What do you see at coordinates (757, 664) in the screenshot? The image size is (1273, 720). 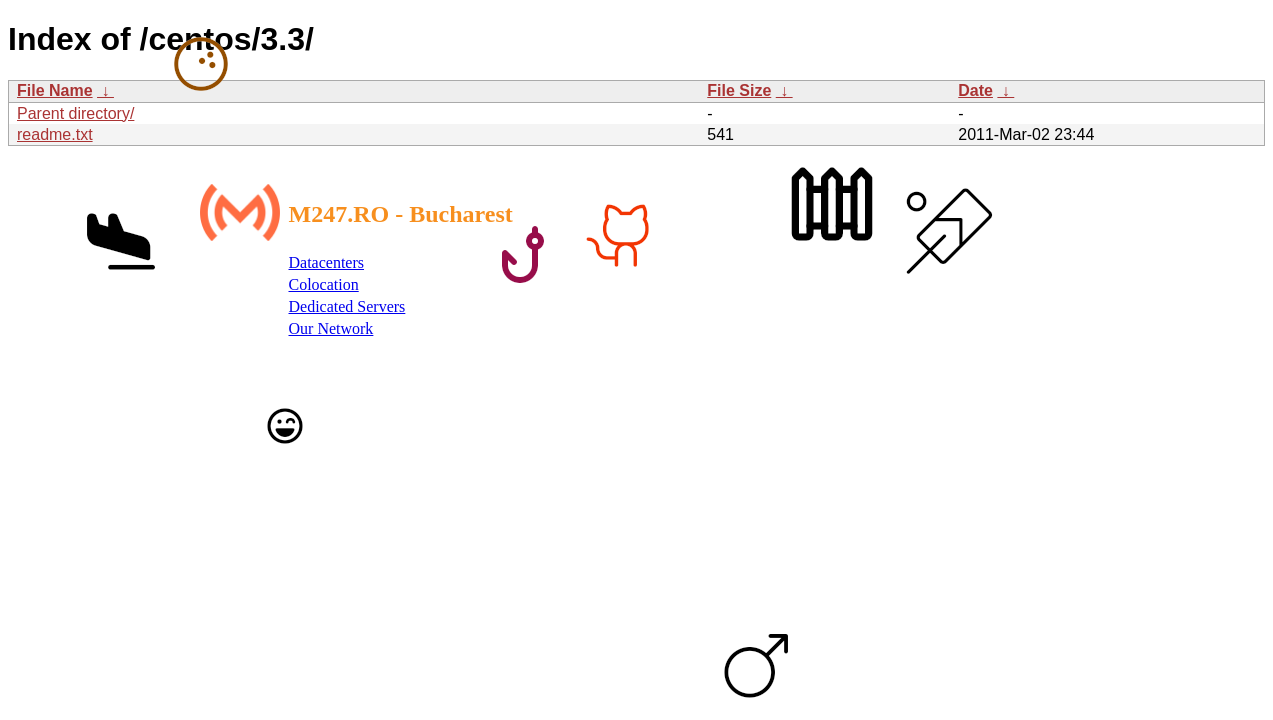 I see `indicates male gender selection` at bounding box center [757, 664].